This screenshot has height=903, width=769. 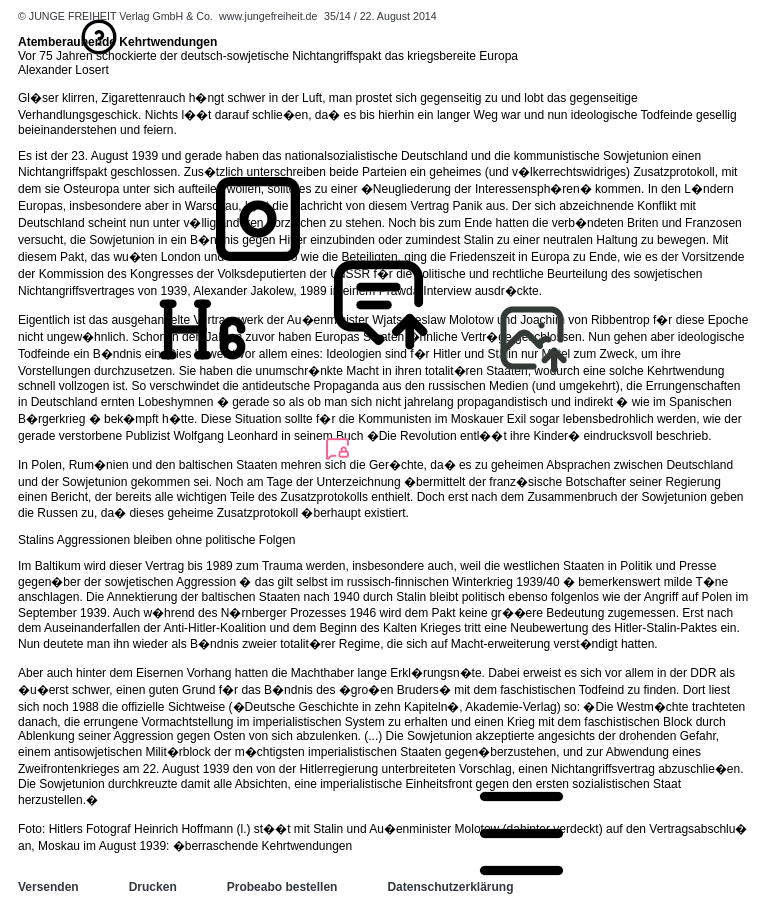 What do you see at coordinates (378, 300) in the screenshot?
I see `send or upload a message` at bounding box center [378, 300].